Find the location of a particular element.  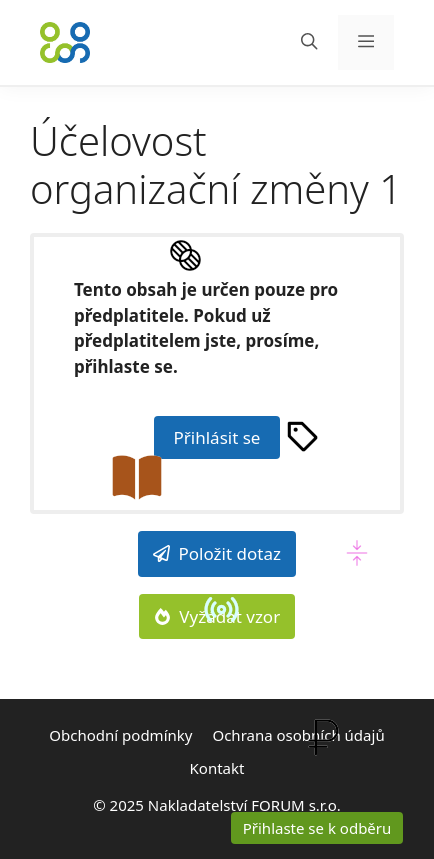

open reading mode or e-reader is located at coordinates (137, 478).